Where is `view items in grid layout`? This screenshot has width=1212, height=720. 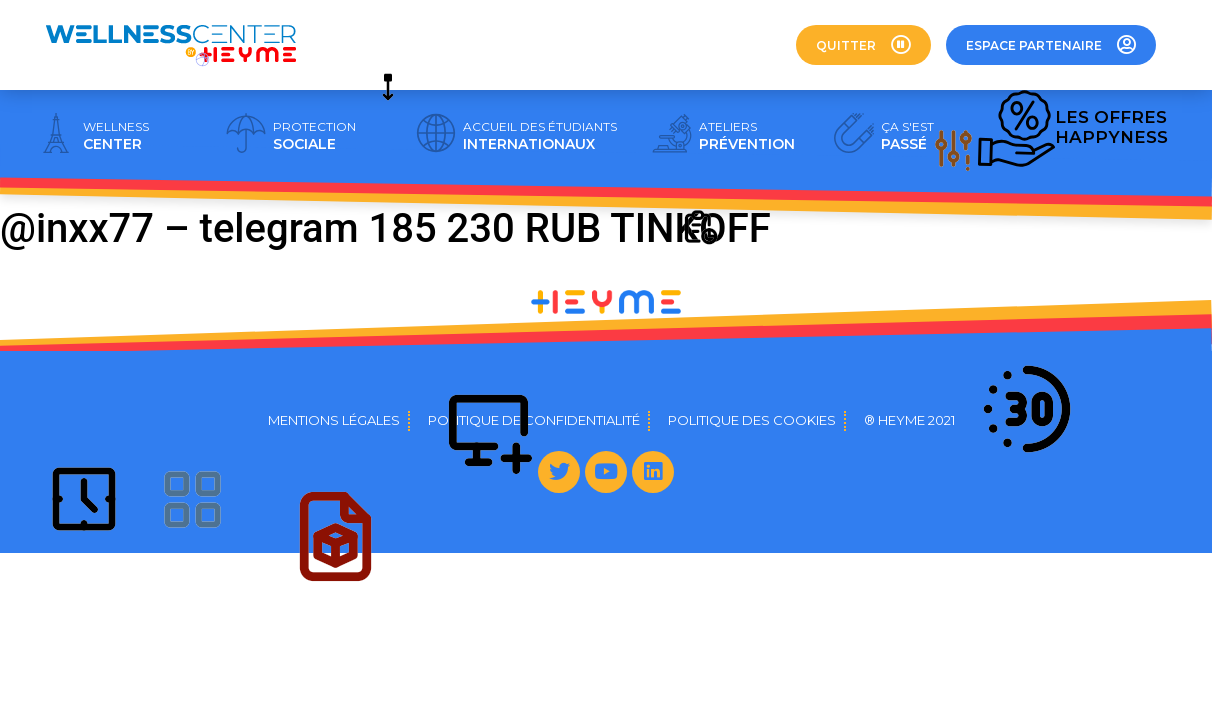 view items in grid layout is located at coordinates (192, 499).